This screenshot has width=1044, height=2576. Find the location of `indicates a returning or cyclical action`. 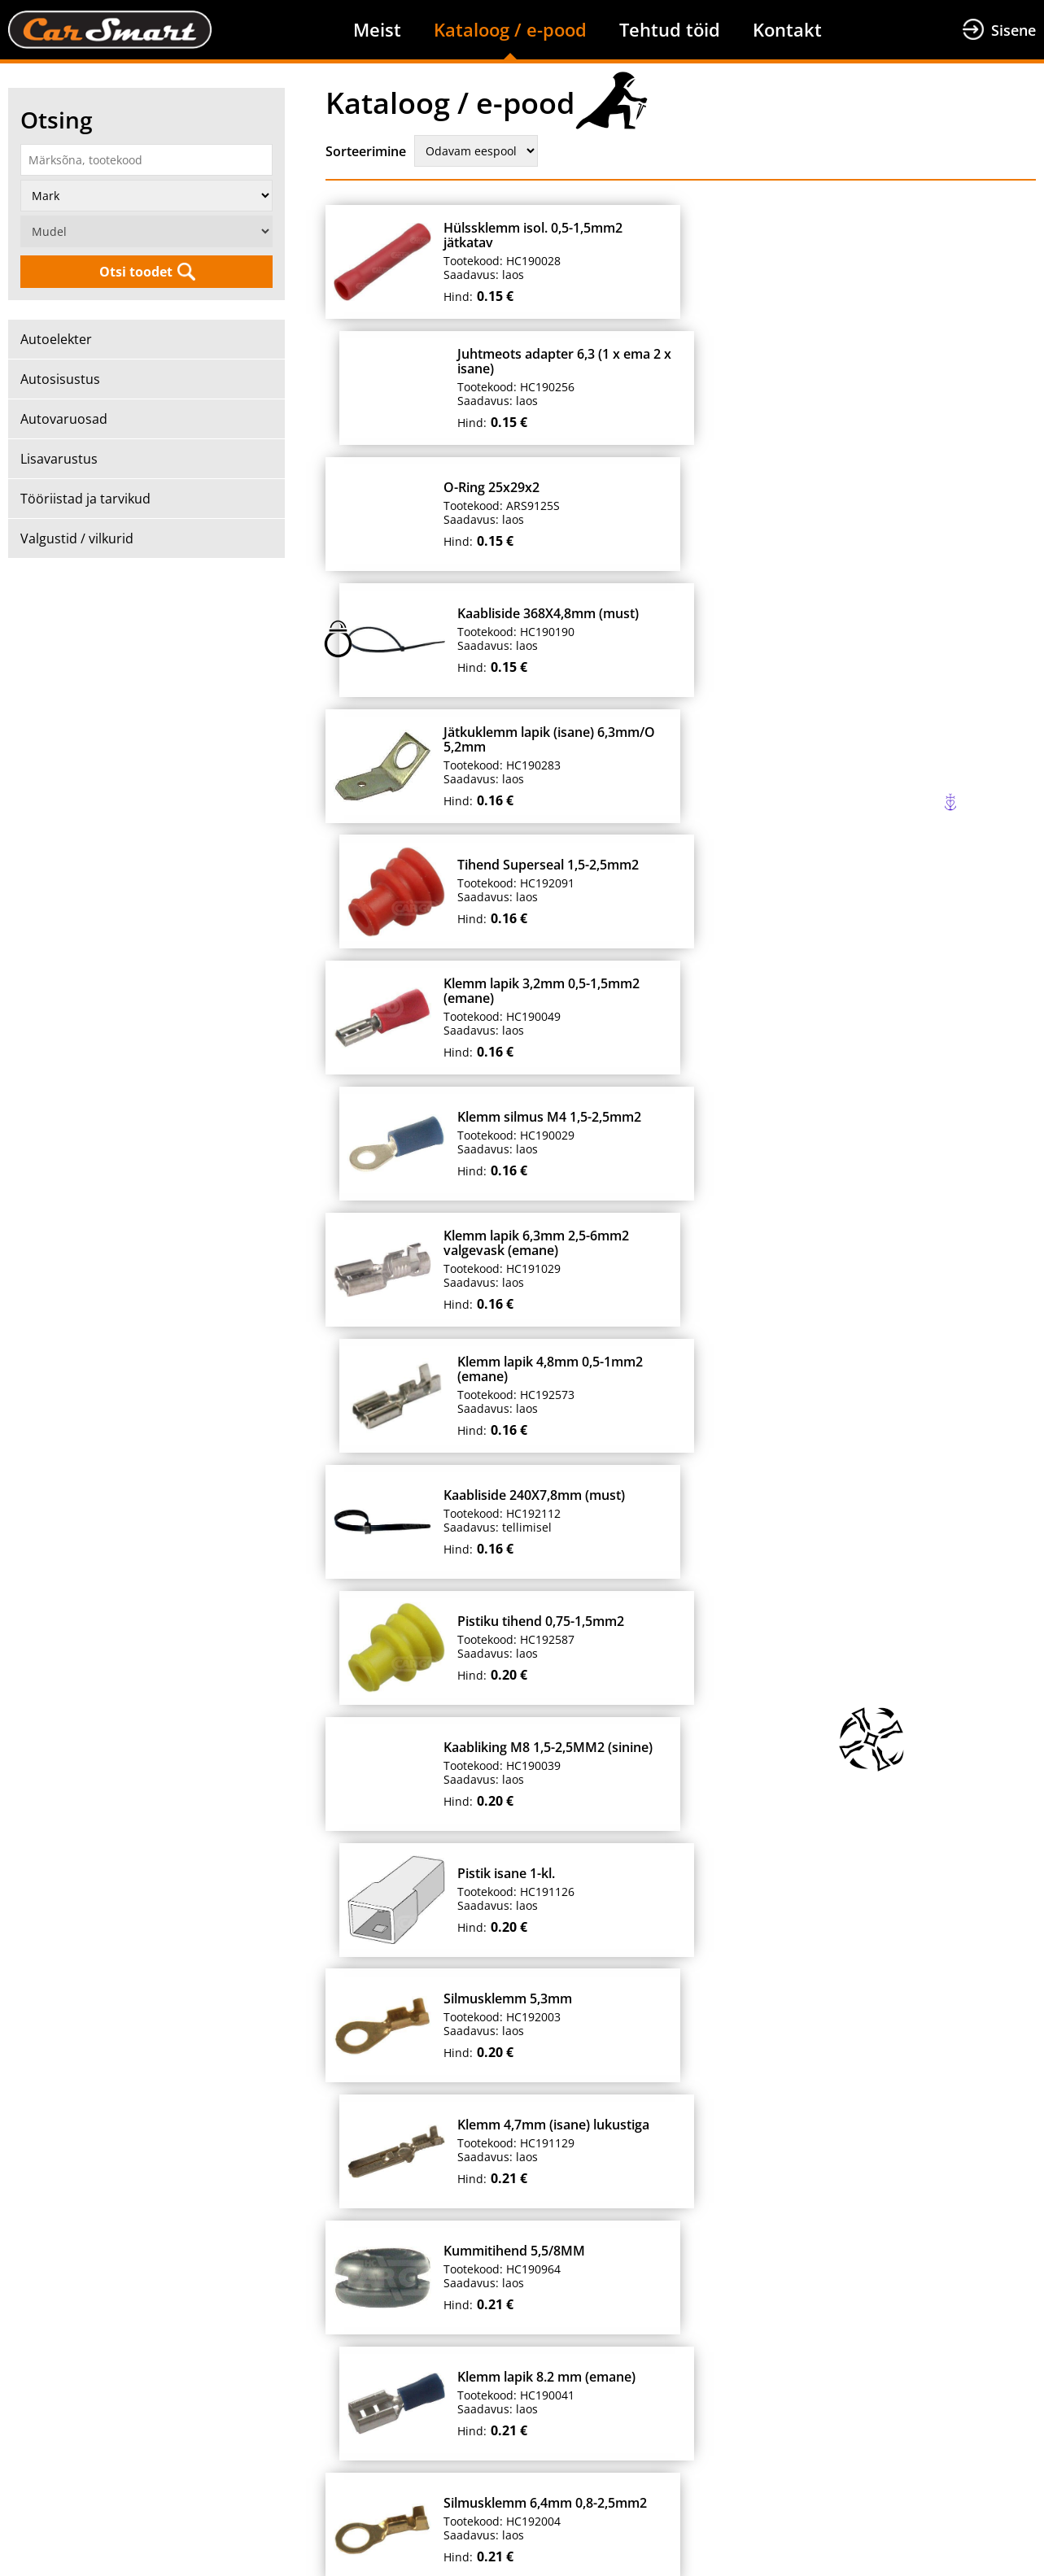

indicates a returning or cyclical action is located at coordinates (871, 1739).